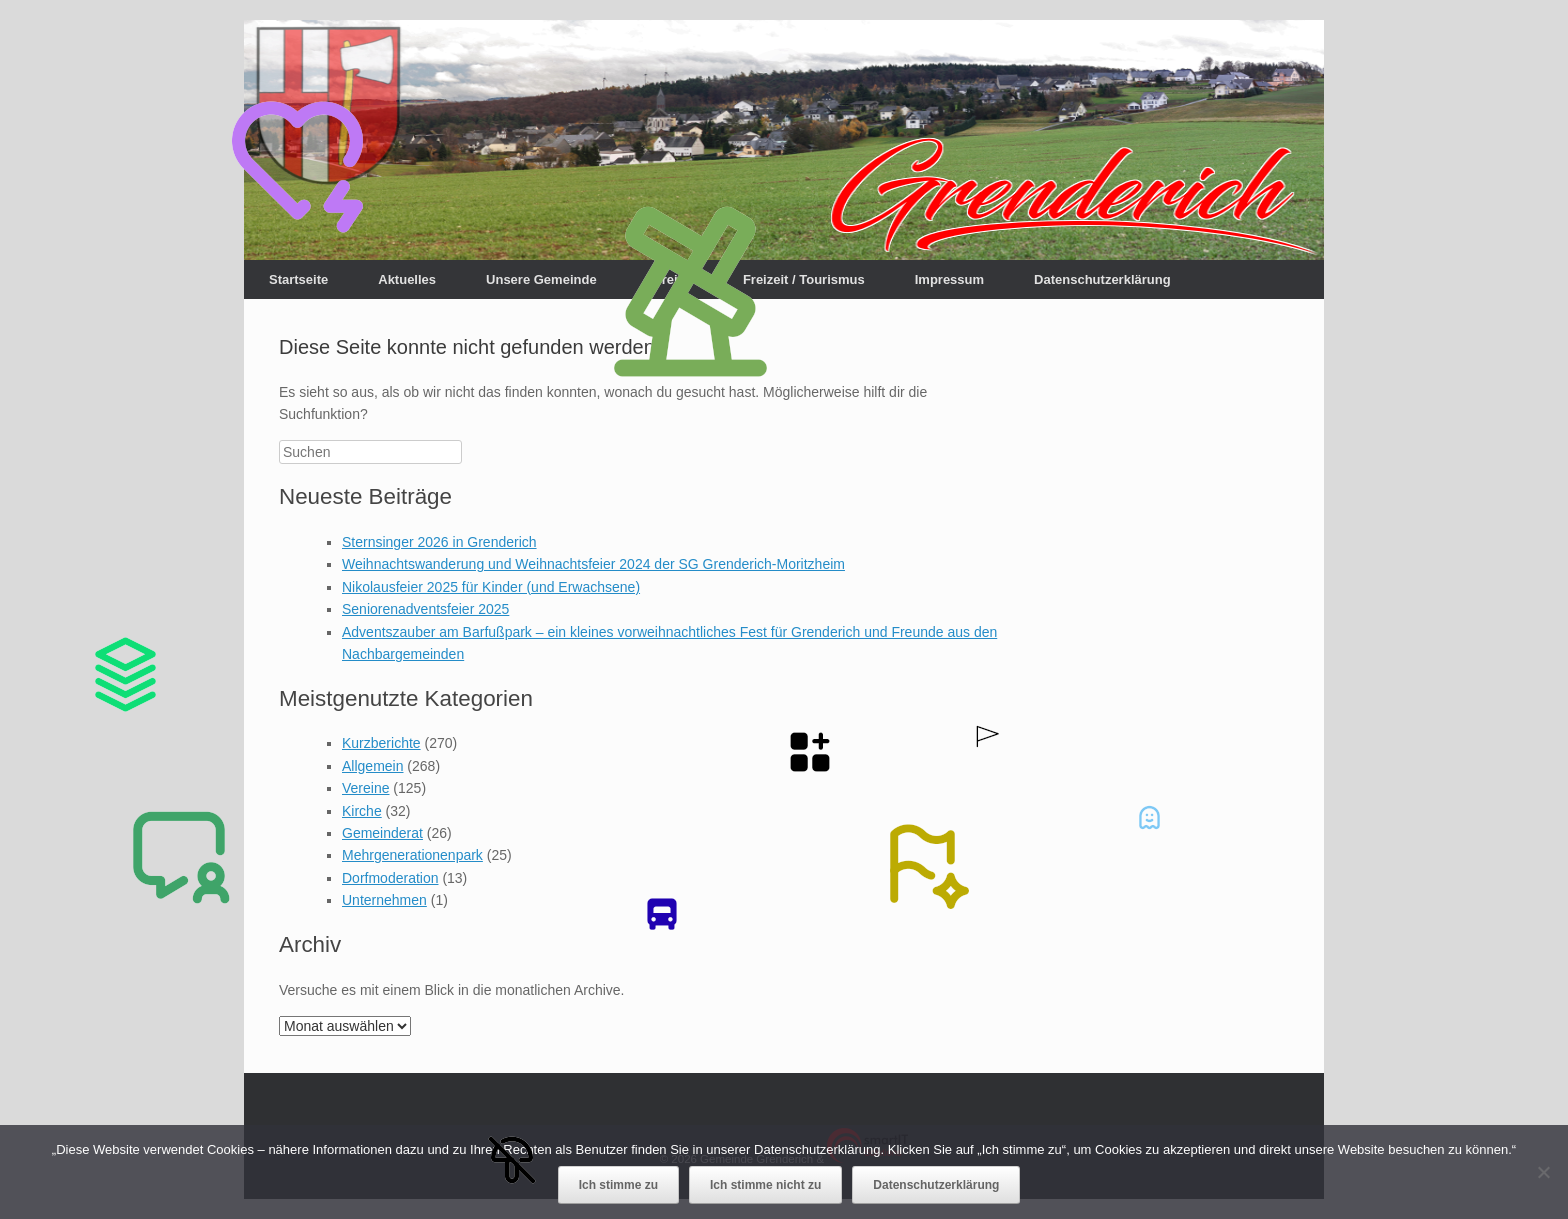 The width and height of the screenshot is (1568, 1219). I want to click on quick-like or instant favorite action, so click(297, 160).